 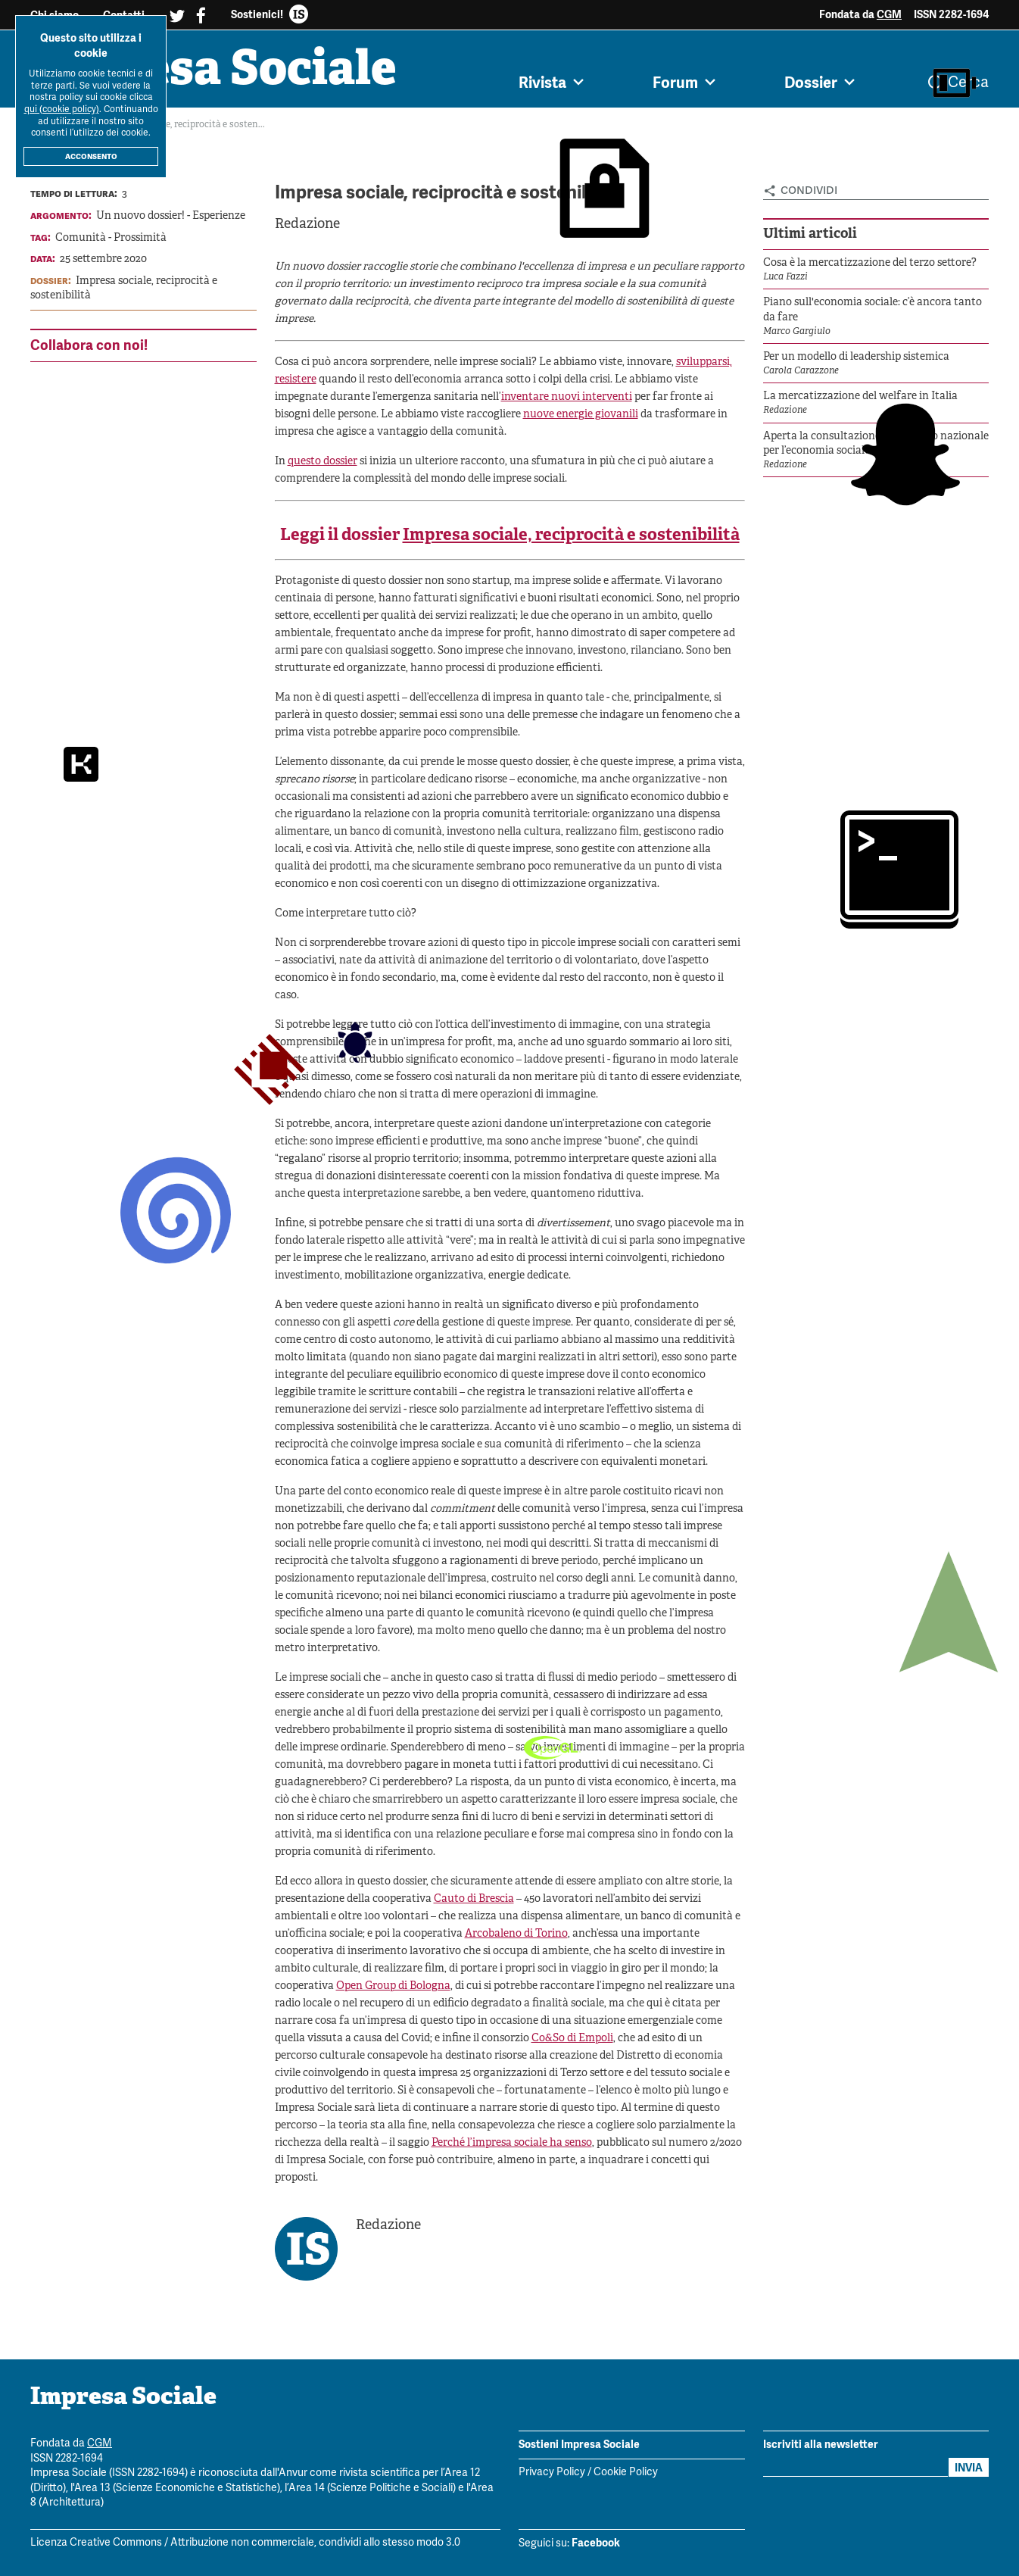 I want to click on open gnome terminal application, so click(x=899, y=870).